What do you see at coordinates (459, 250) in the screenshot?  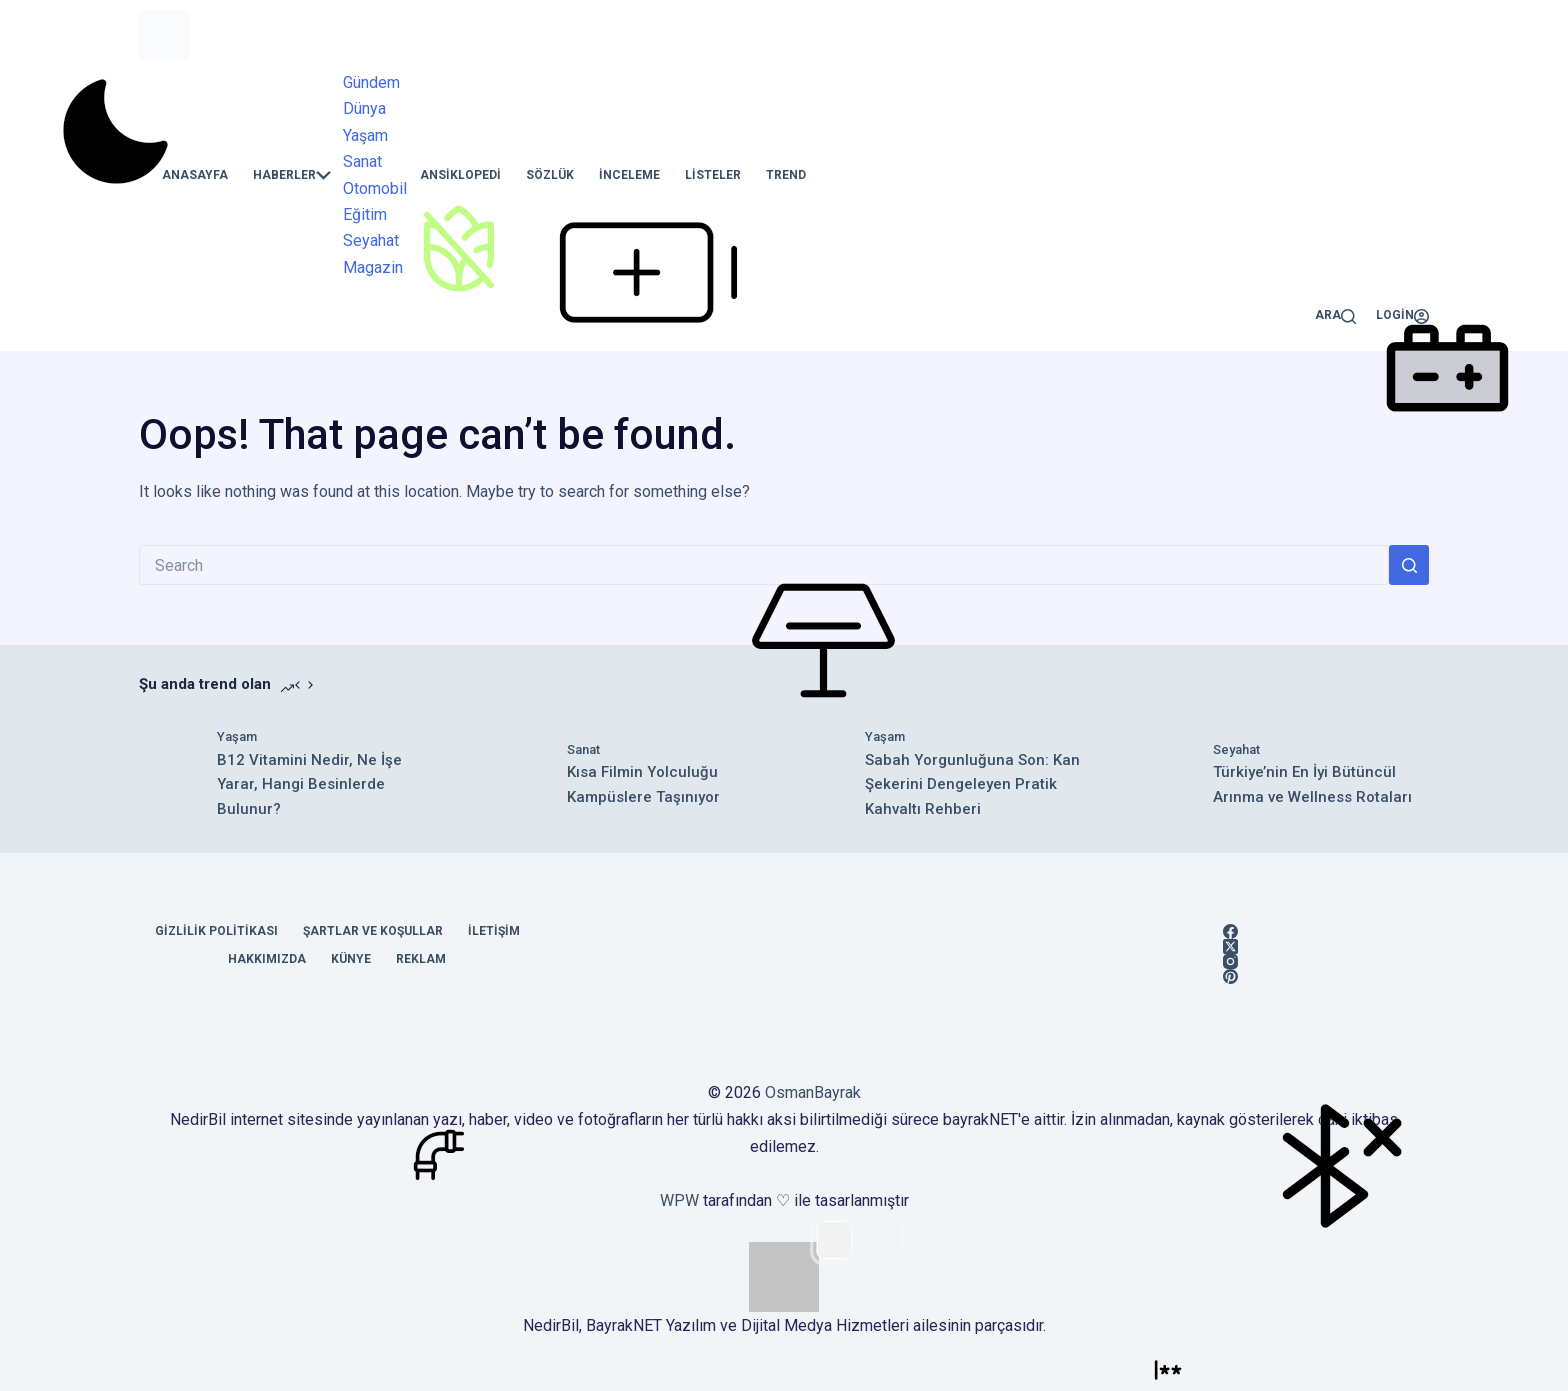 I see `indicates gluten-free or grain-free option` at bounding box center [459, 250].